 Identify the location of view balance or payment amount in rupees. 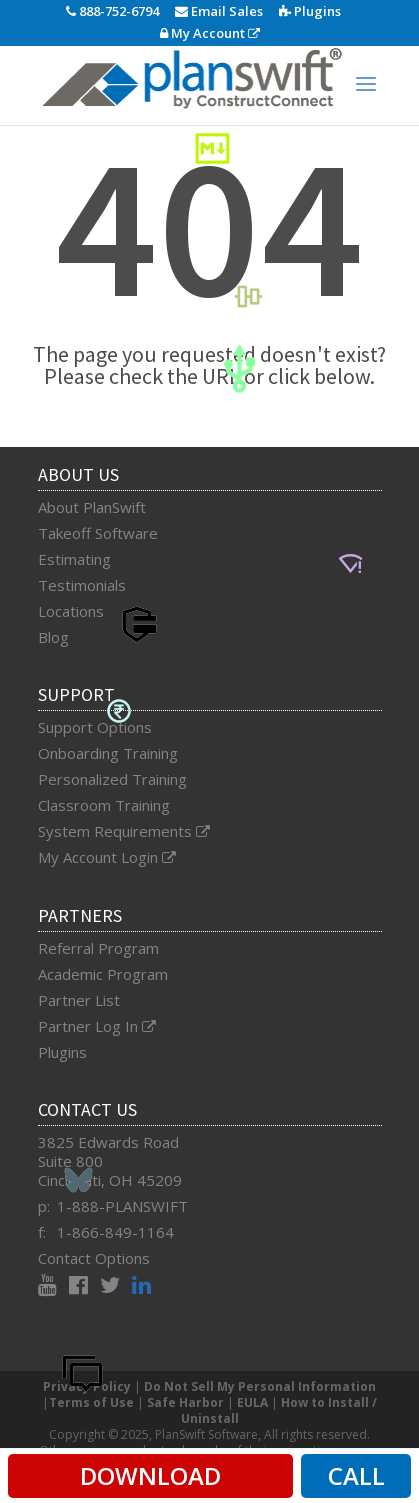
(119, 711).